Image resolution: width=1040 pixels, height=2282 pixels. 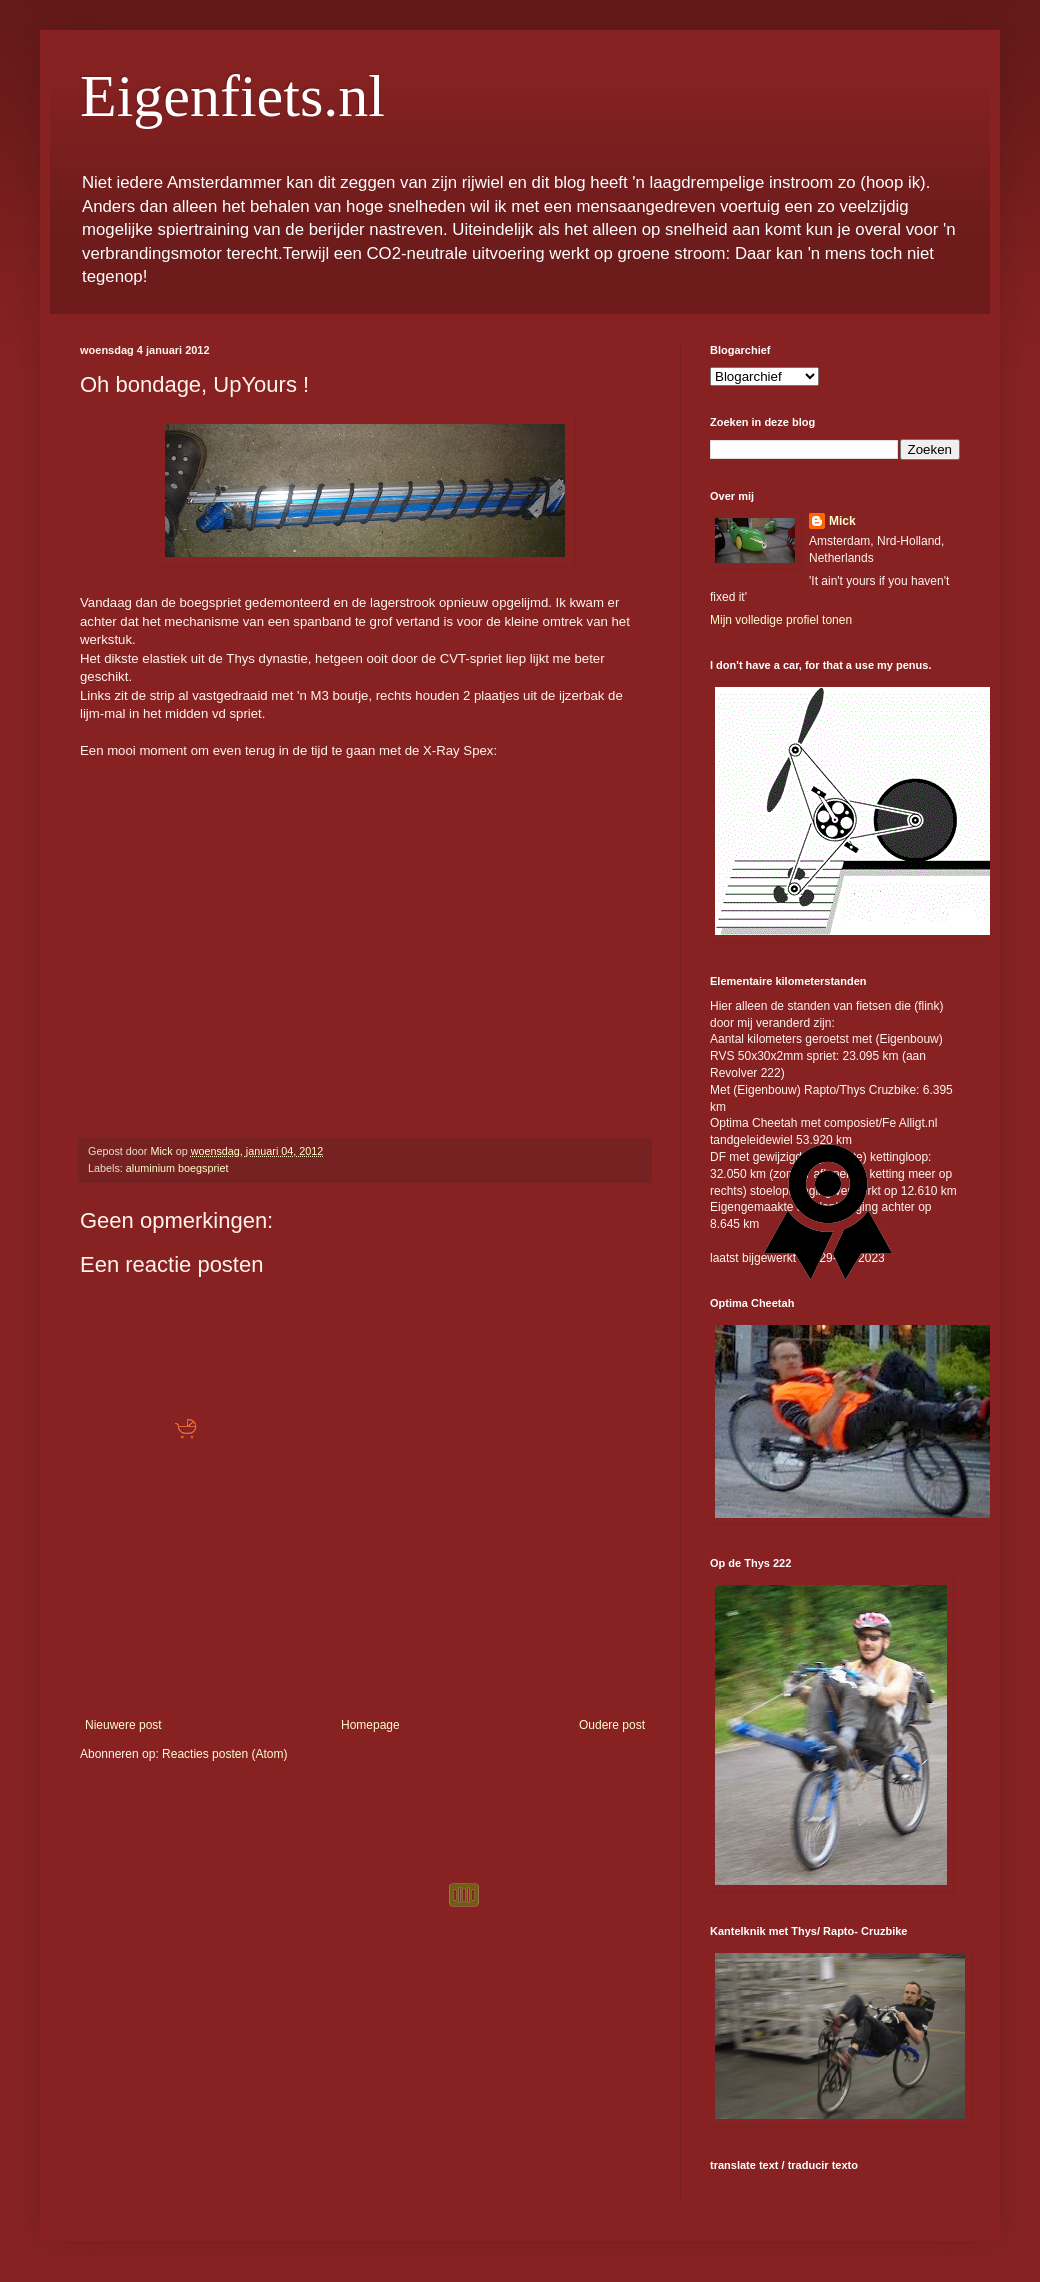 I want to click on access baby or parenting-related features, so click(x=186, y=1428).